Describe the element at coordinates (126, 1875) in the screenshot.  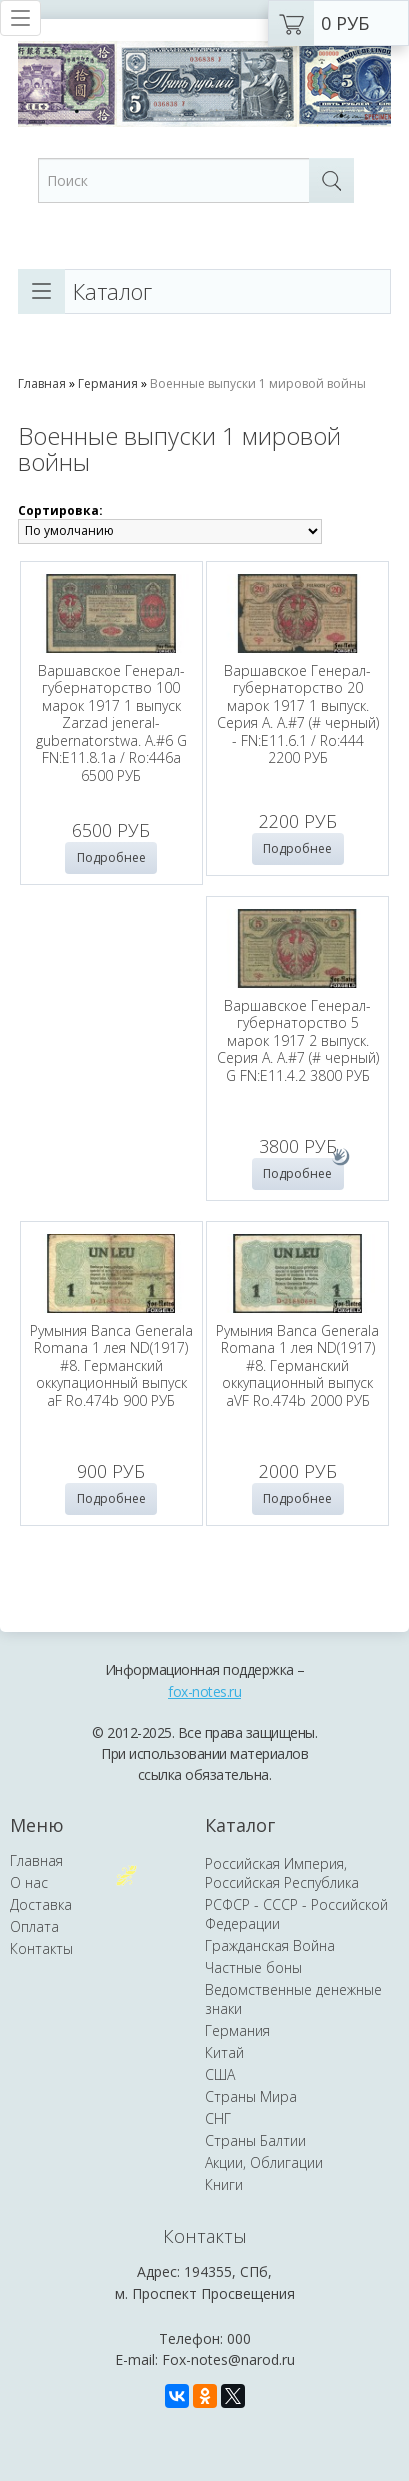
I see `decorative plant or nature-themed game element` at that location.